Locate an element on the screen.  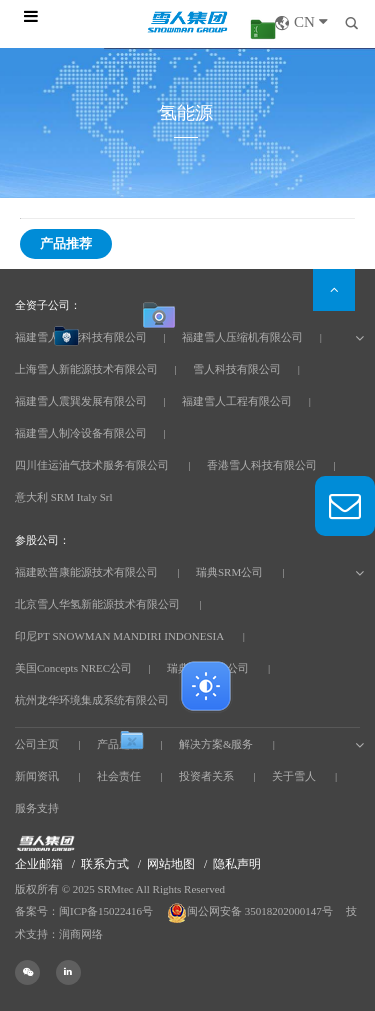
folder containing windows insider or beta system files is located at coordinates (263, 30).